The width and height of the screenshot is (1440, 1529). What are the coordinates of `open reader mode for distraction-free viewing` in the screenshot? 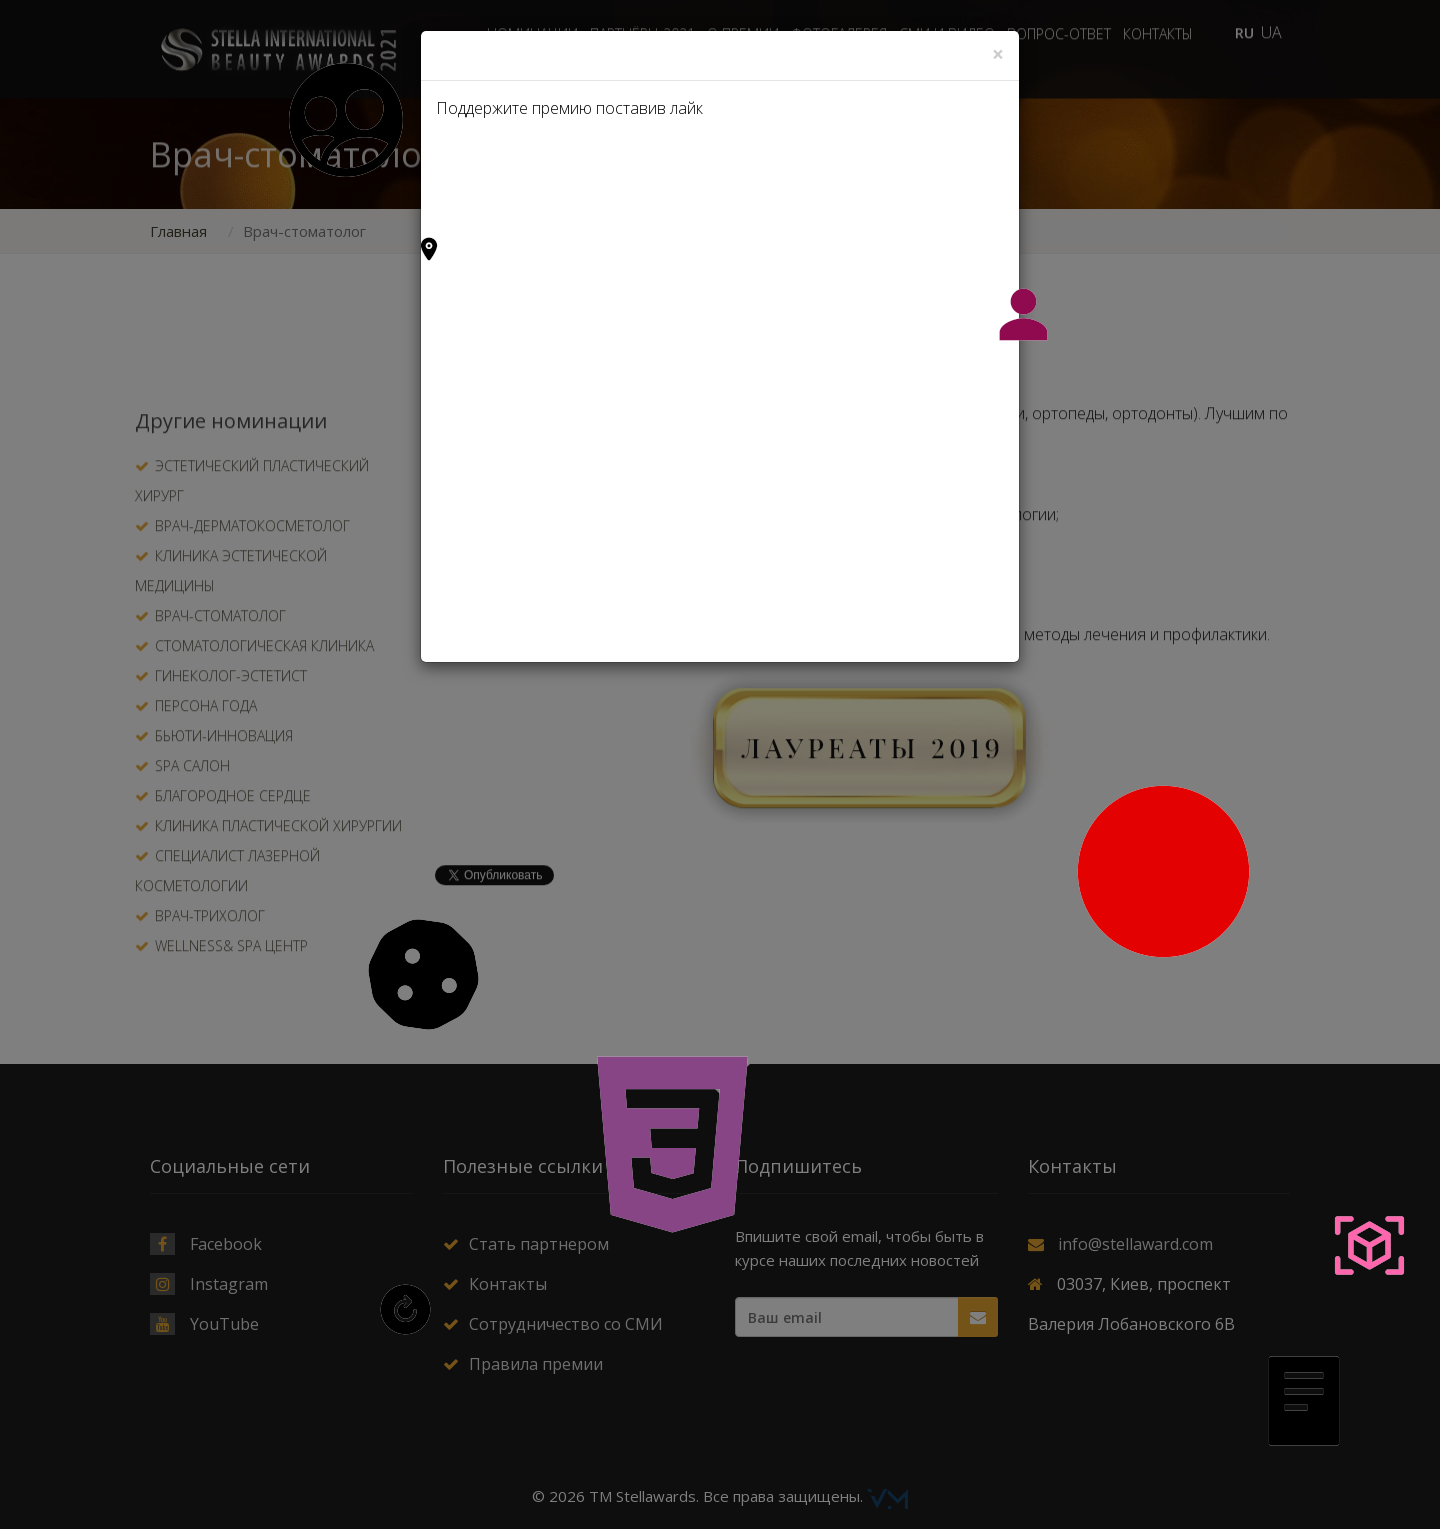 It's located at (1304, 1401).